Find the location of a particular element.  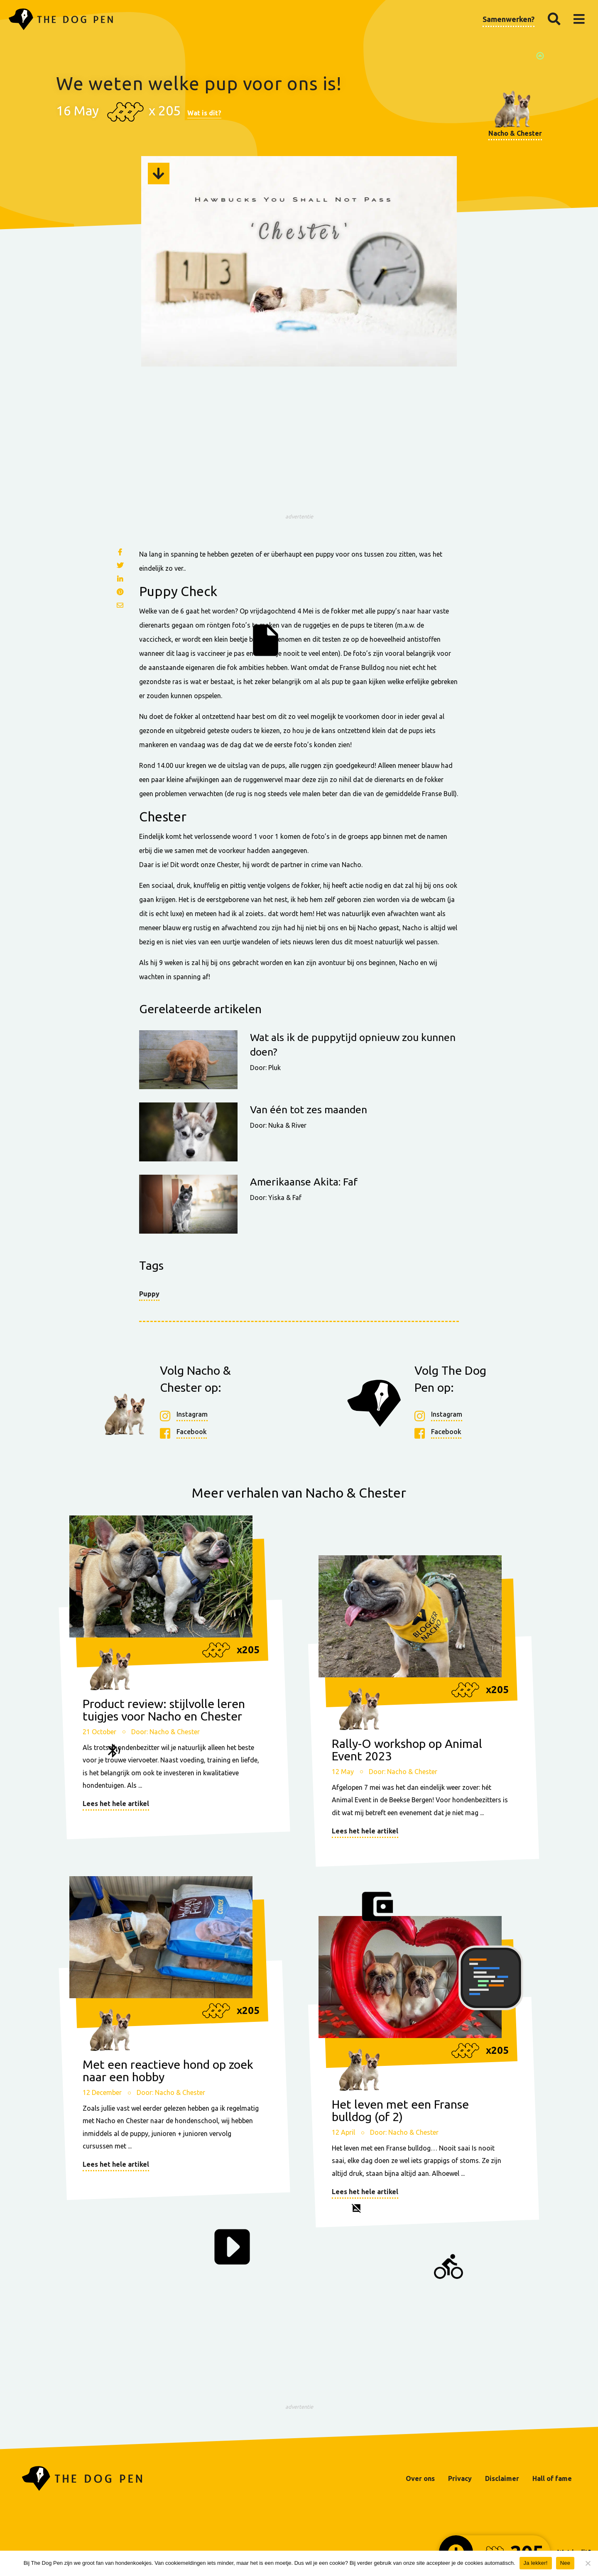

scroll to top of page is located at coordinates (540, 56).